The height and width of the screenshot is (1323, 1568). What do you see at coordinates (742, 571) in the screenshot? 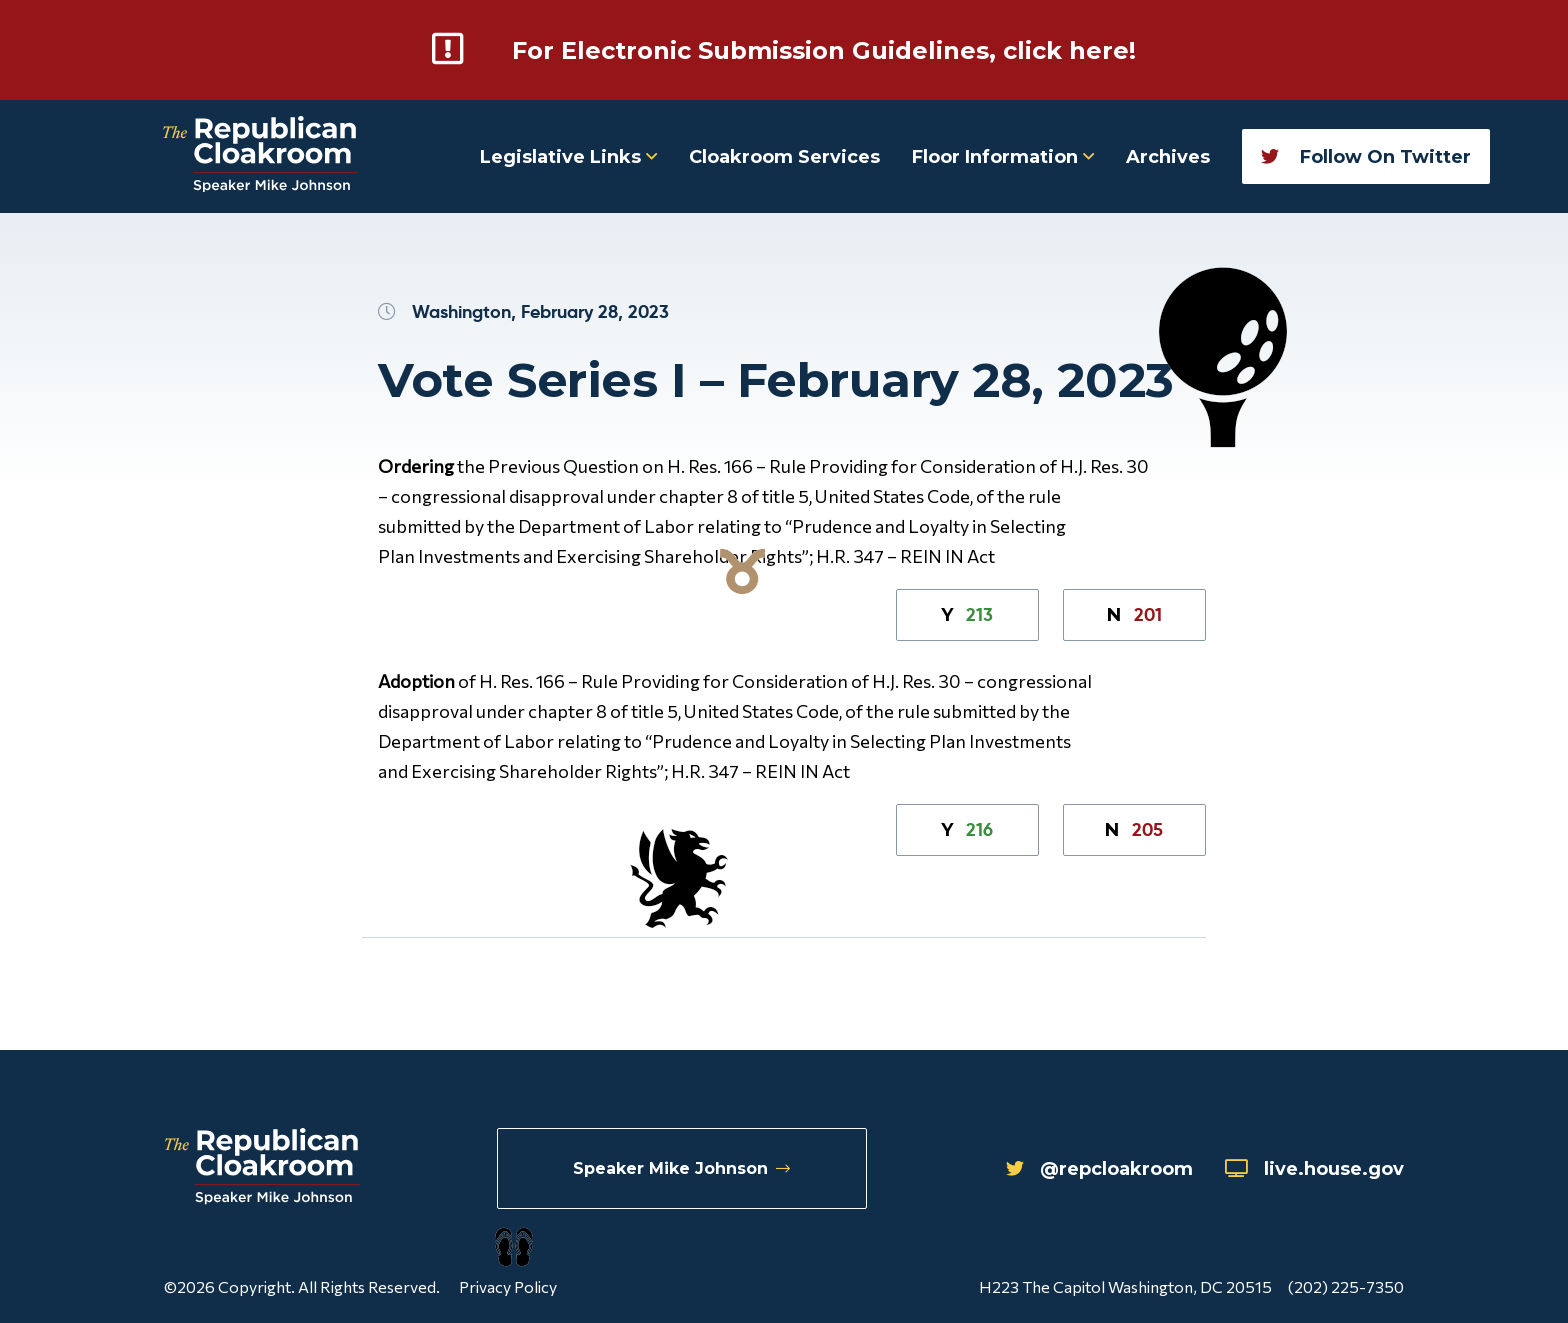
I see `taurus zodiac sign indicator` at bounding box center [742, 571].